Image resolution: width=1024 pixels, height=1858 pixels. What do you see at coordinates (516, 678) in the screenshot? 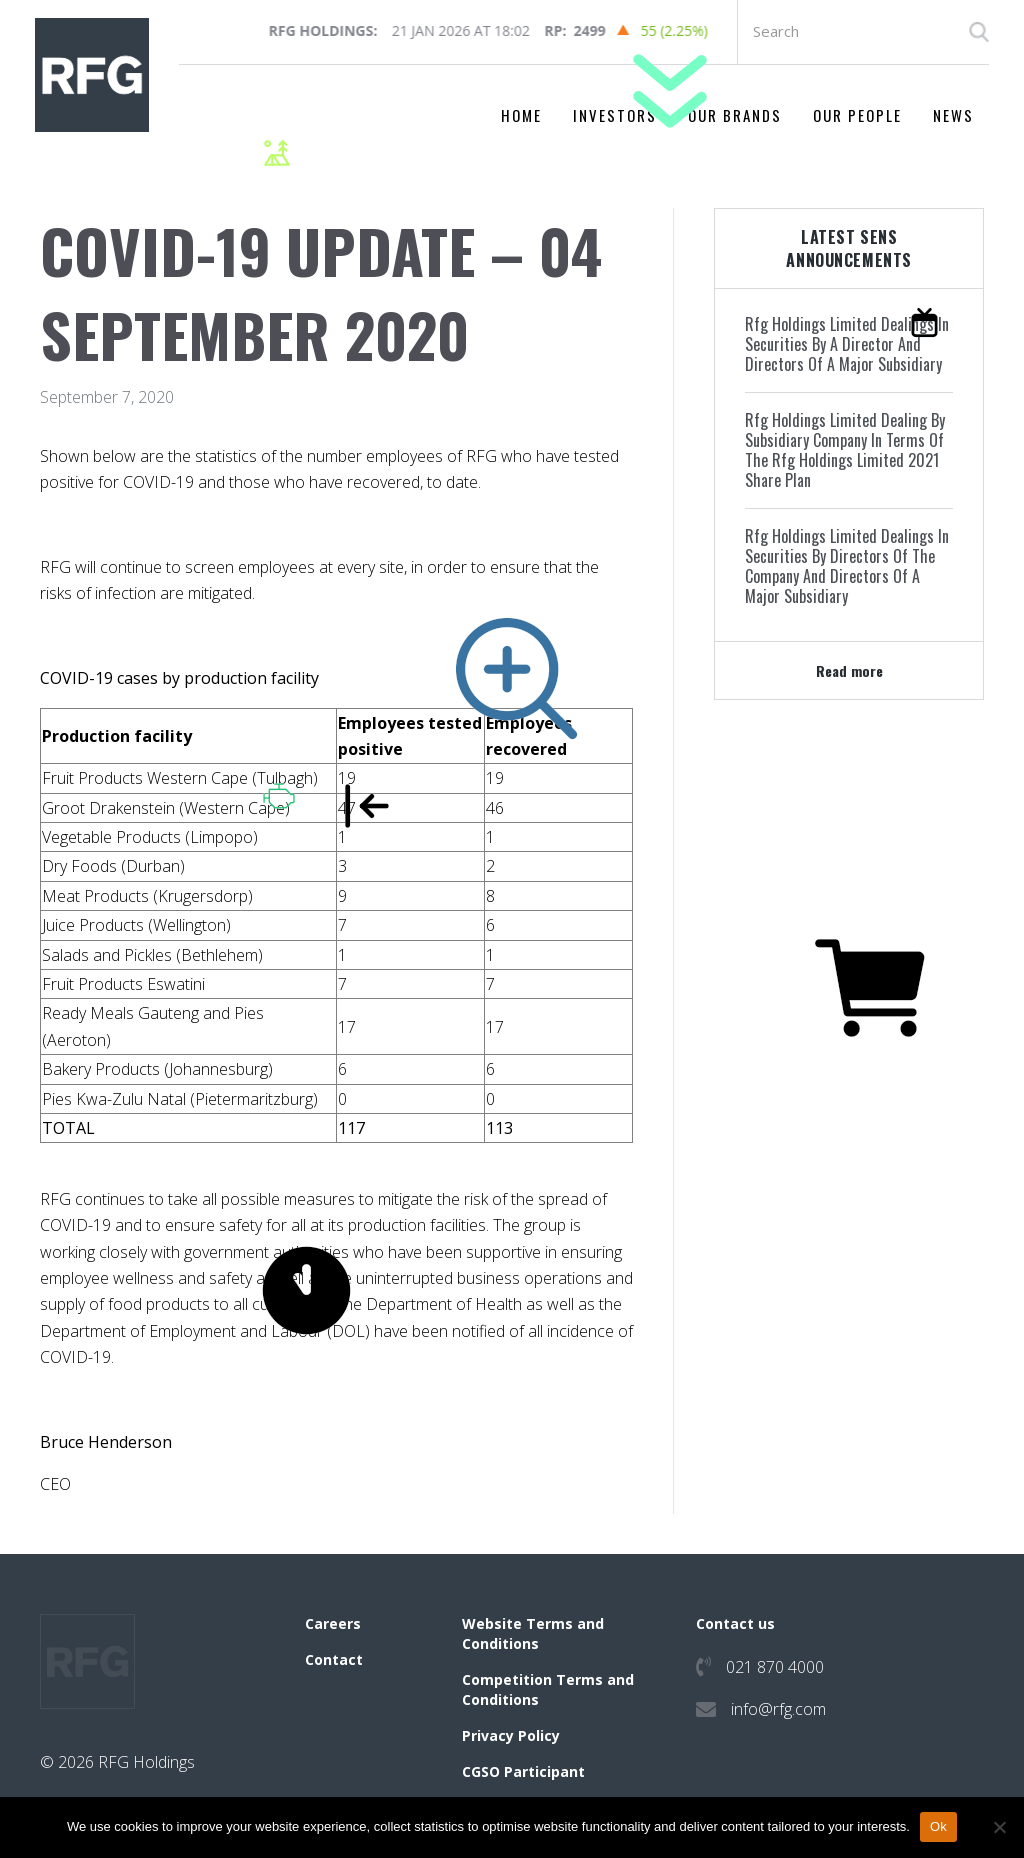
I see `zoom in on content` at bounding box center [516, 678].